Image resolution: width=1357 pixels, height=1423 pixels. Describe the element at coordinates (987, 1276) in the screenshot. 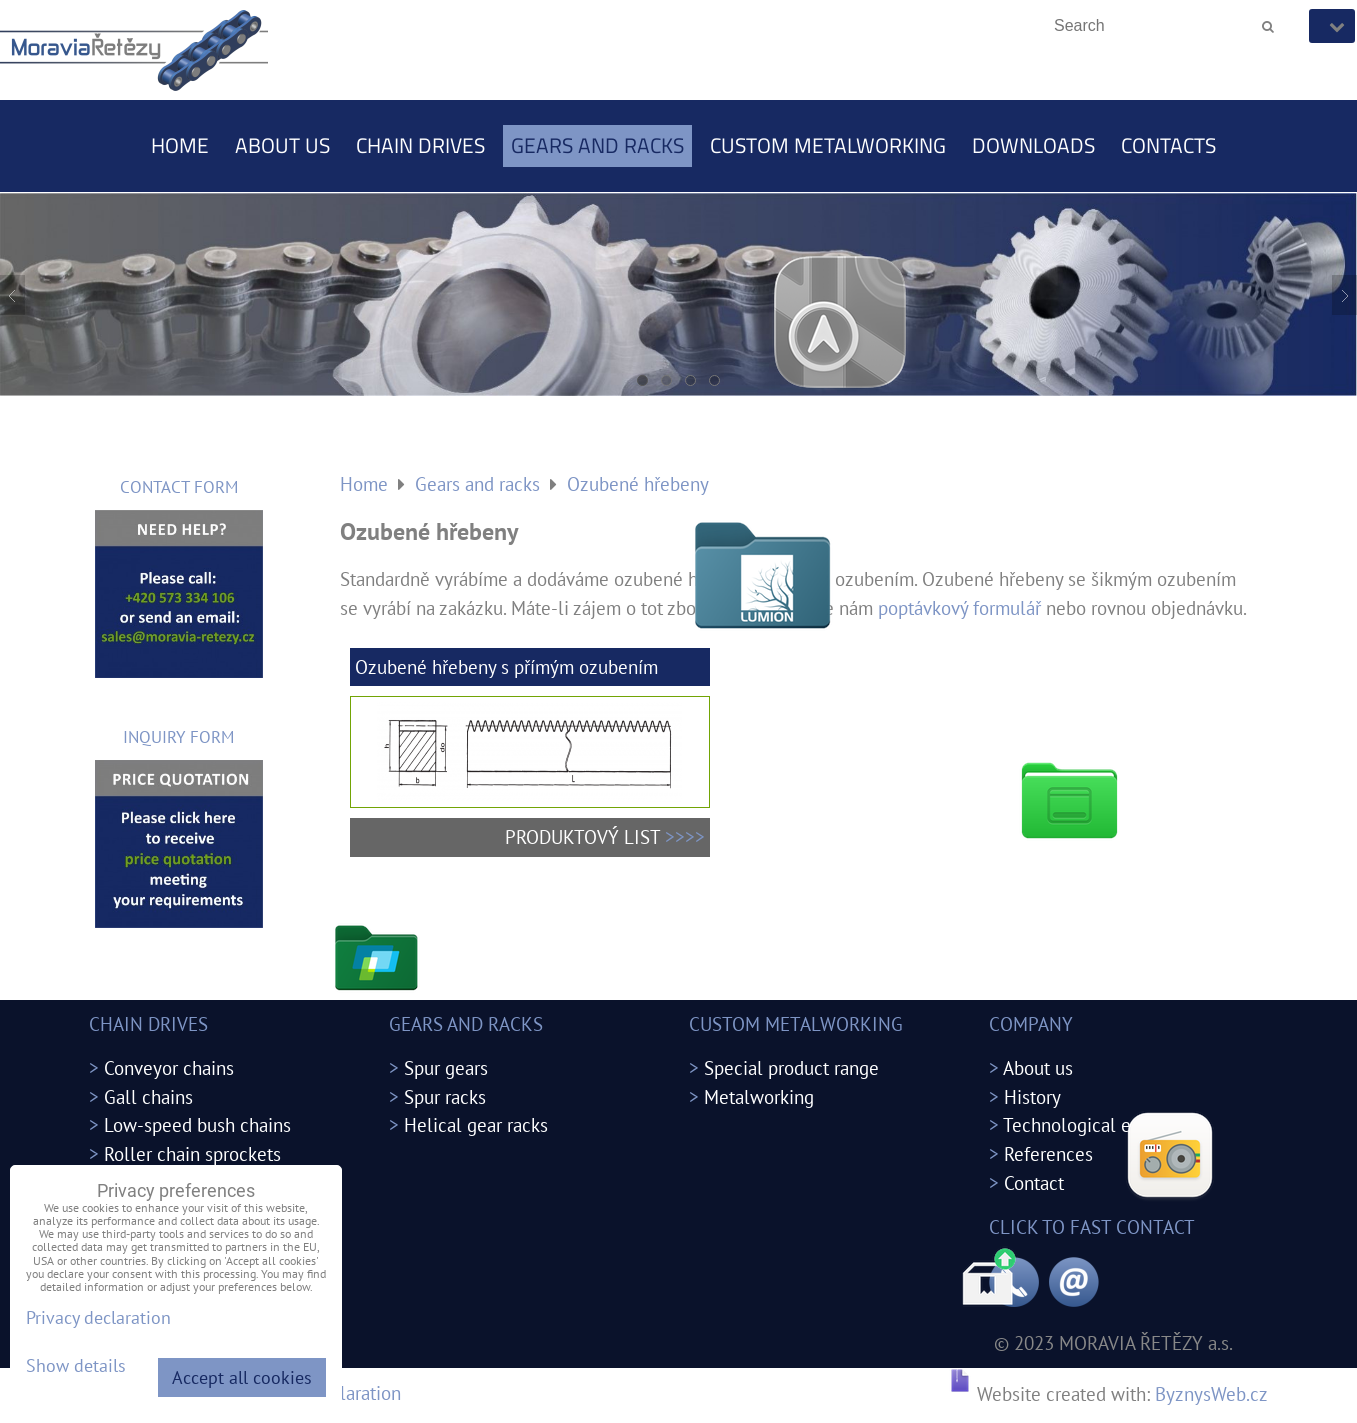

I see `software updates are available` at that location.